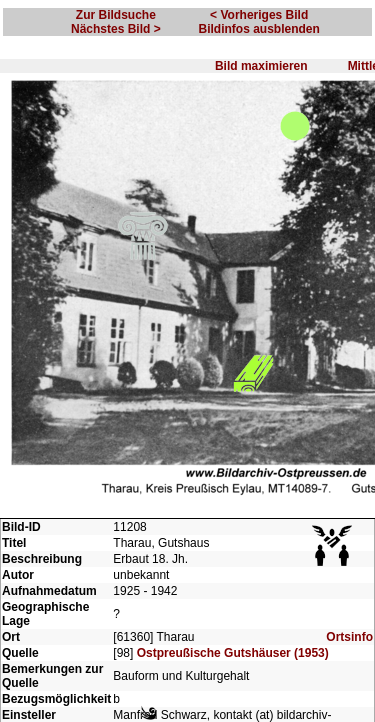 The width and height of the screenshot is (375, 722). What do you see at coordinates (295, 126) in the screenshot?
I see `unselected or inactive status indicator` at bounding box center [295, 126].